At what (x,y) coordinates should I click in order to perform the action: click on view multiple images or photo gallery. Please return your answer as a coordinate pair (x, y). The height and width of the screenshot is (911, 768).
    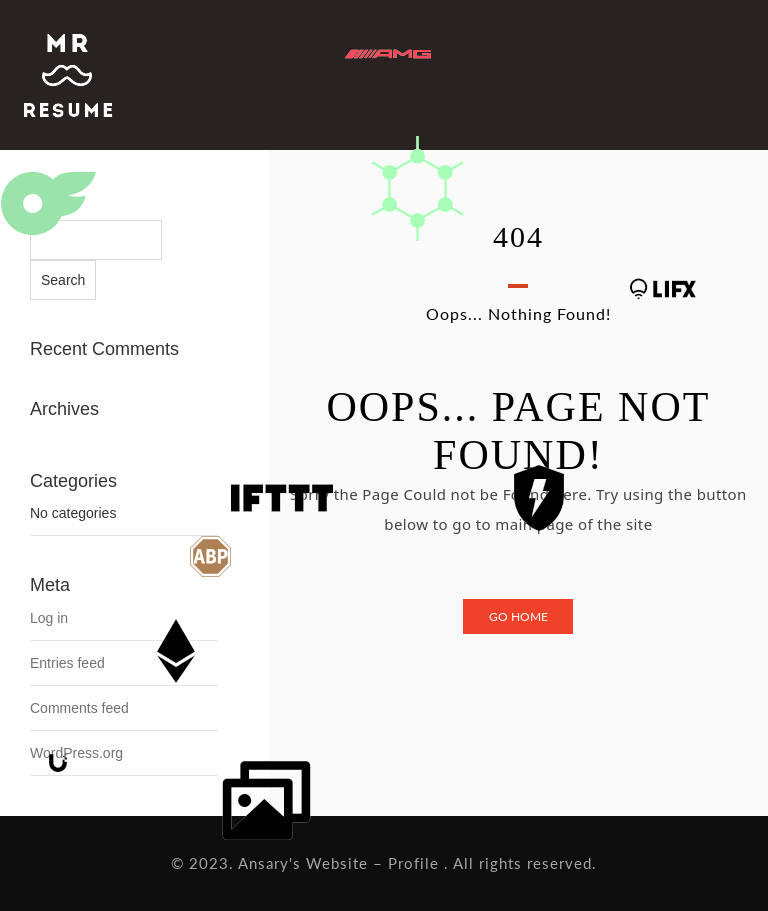
    Looking at the image, I should click on (266, 800).